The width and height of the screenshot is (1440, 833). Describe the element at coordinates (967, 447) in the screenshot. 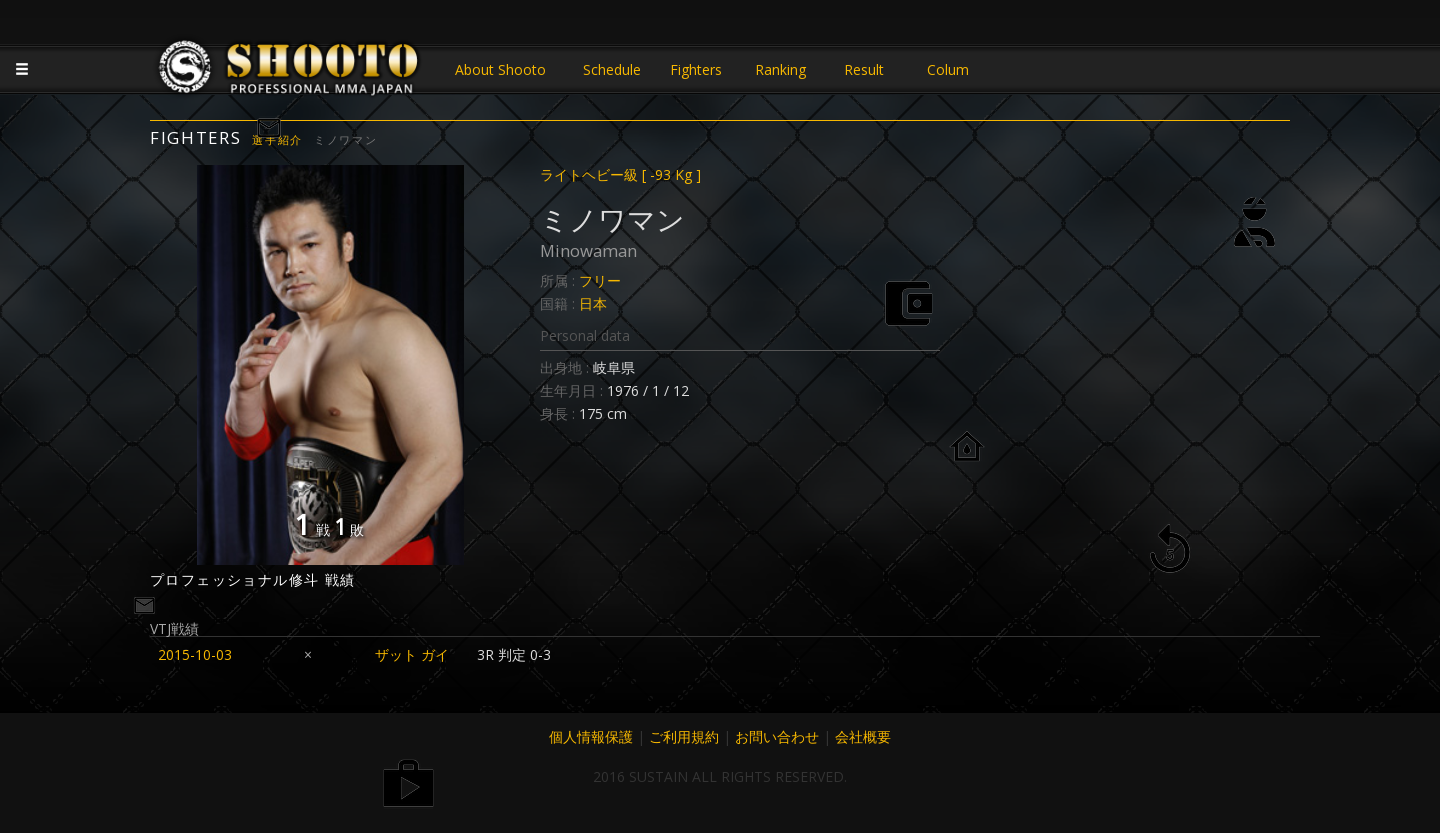

I see `indicates water damage or flooding in a home` at that location.